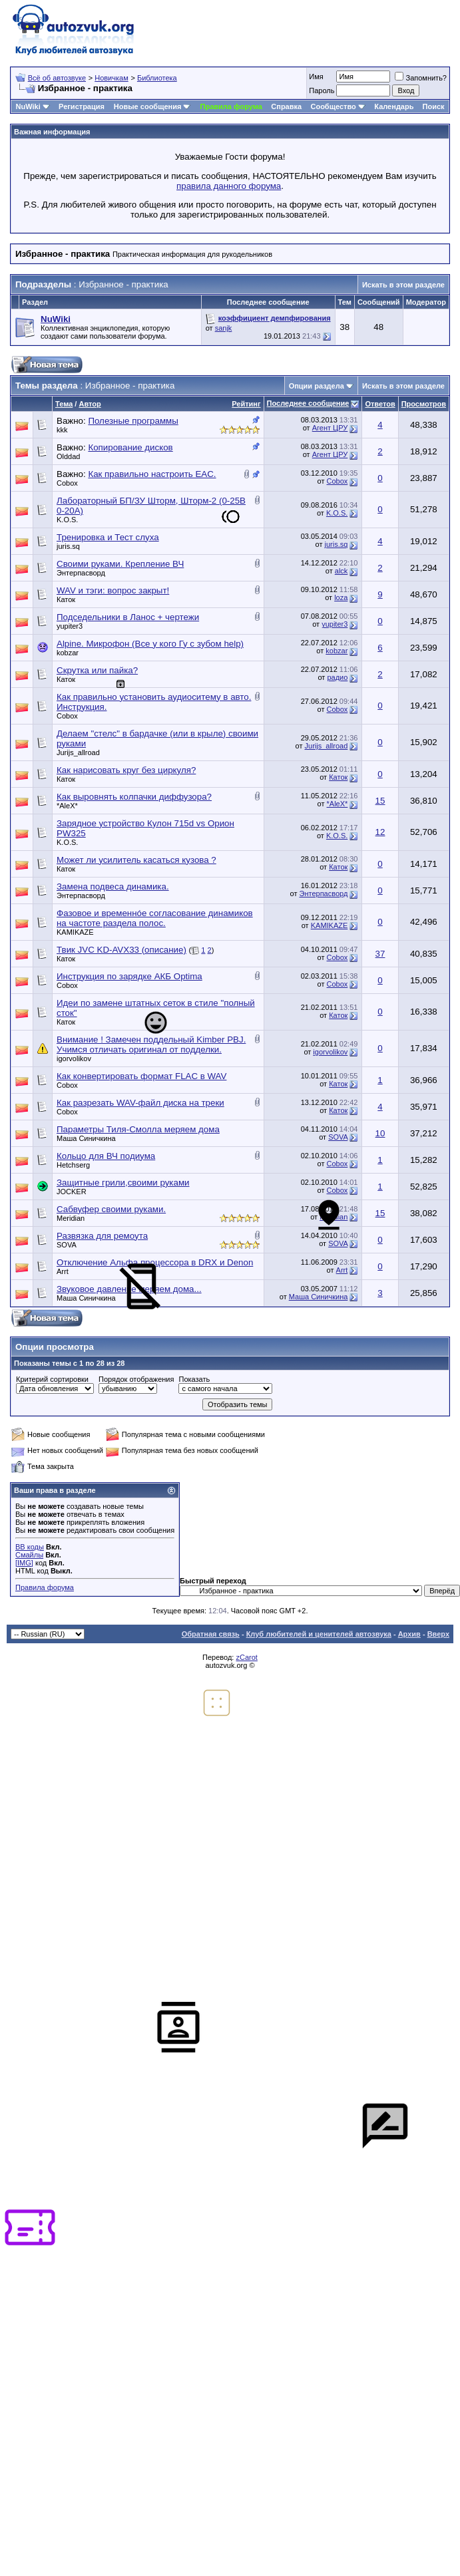 The height and width of the screenshot is (2576, 460). What do you see at coordinates (329, 1215) in the screenshot?
I see `drop a pin to mark a location` at bounding box center [329, 1215].